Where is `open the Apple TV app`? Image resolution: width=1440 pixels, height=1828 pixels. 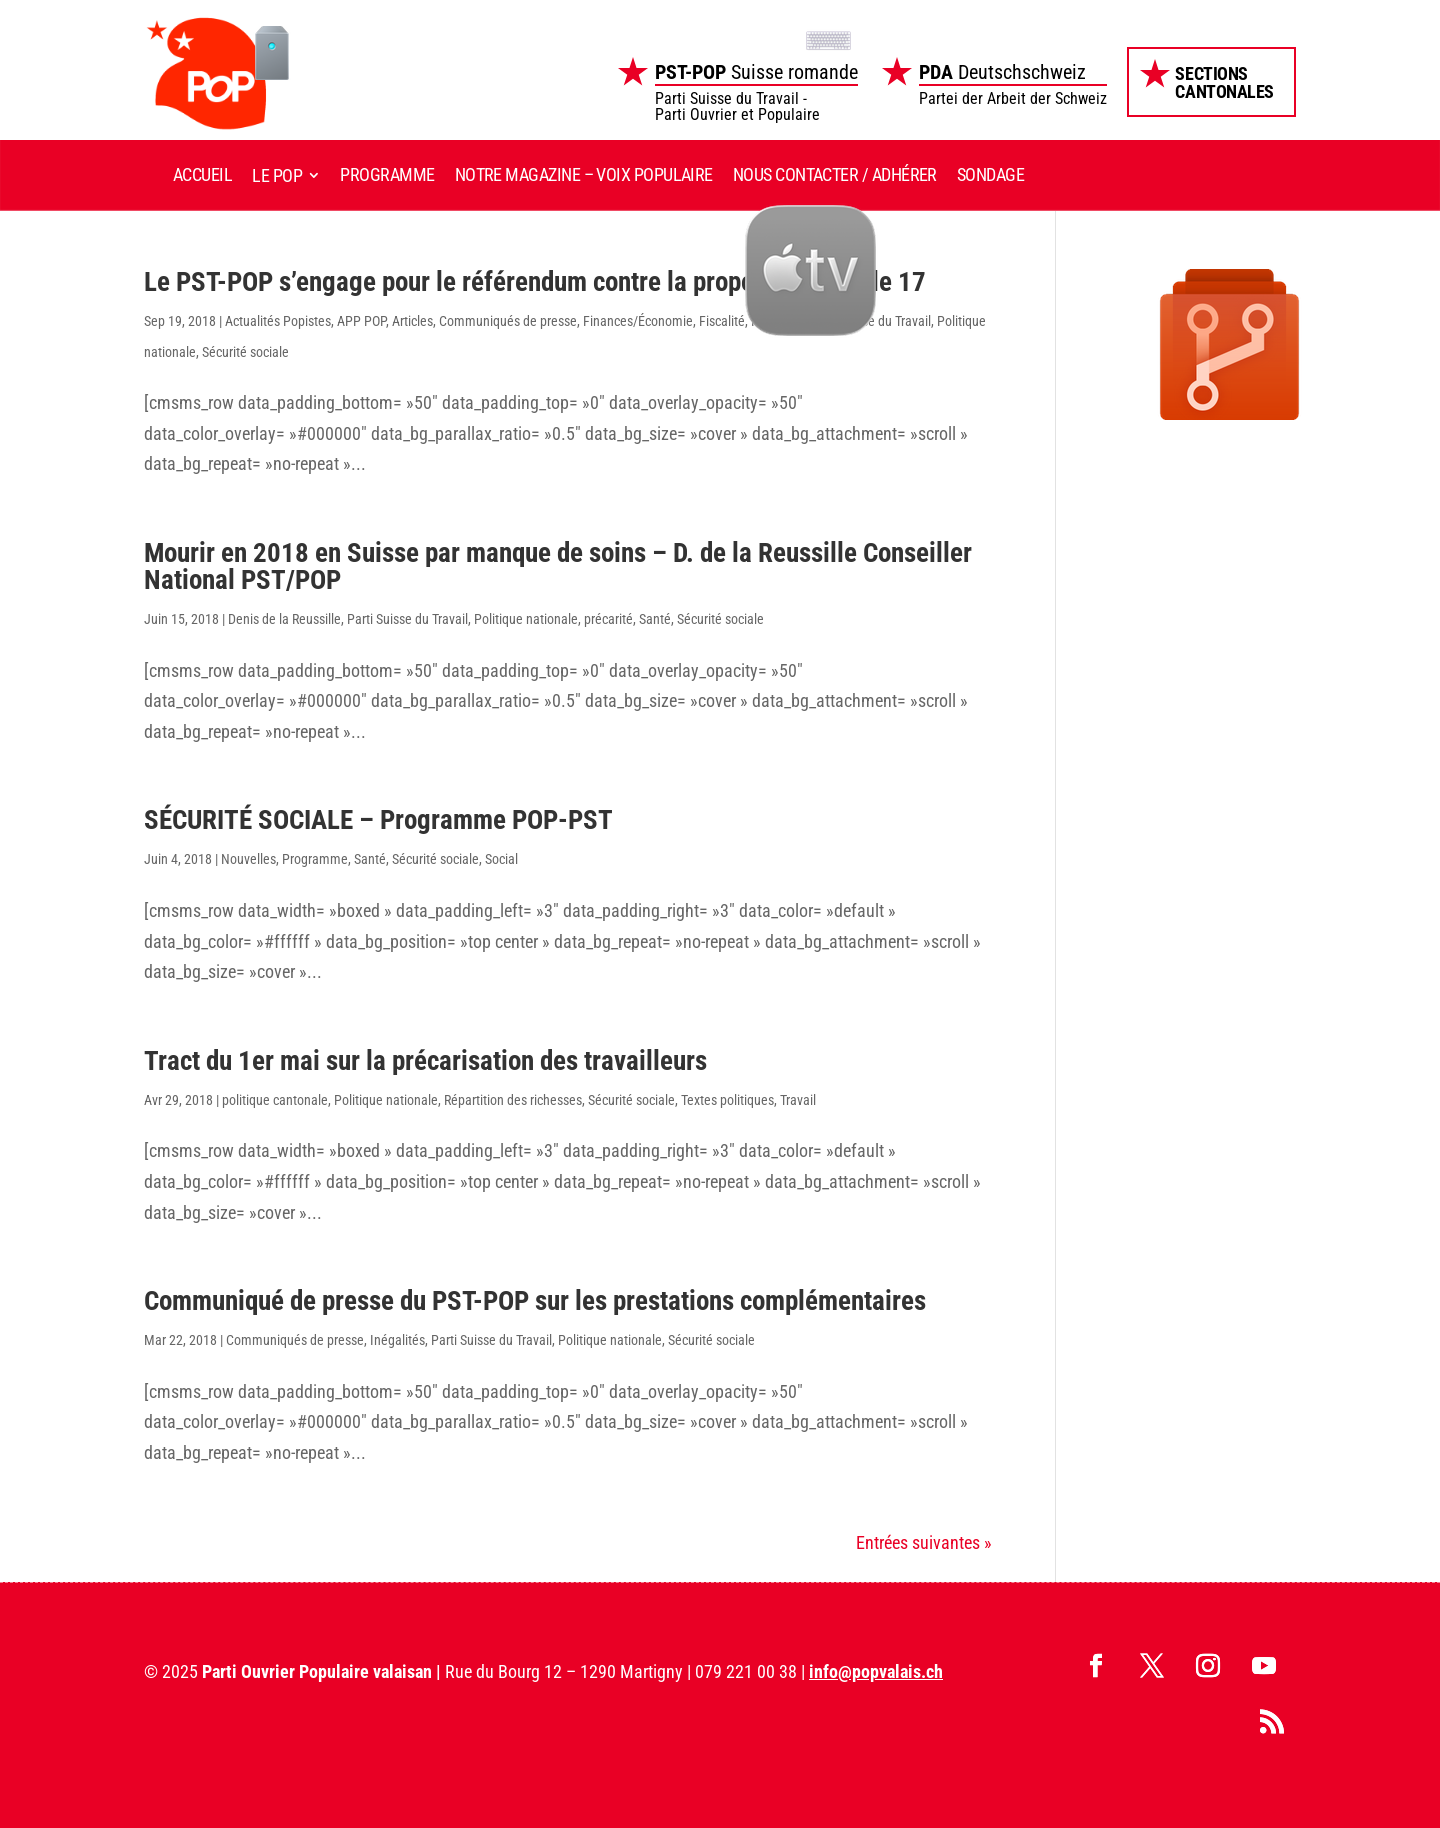 open the Apple TV app is located at coordinates (810, 270).